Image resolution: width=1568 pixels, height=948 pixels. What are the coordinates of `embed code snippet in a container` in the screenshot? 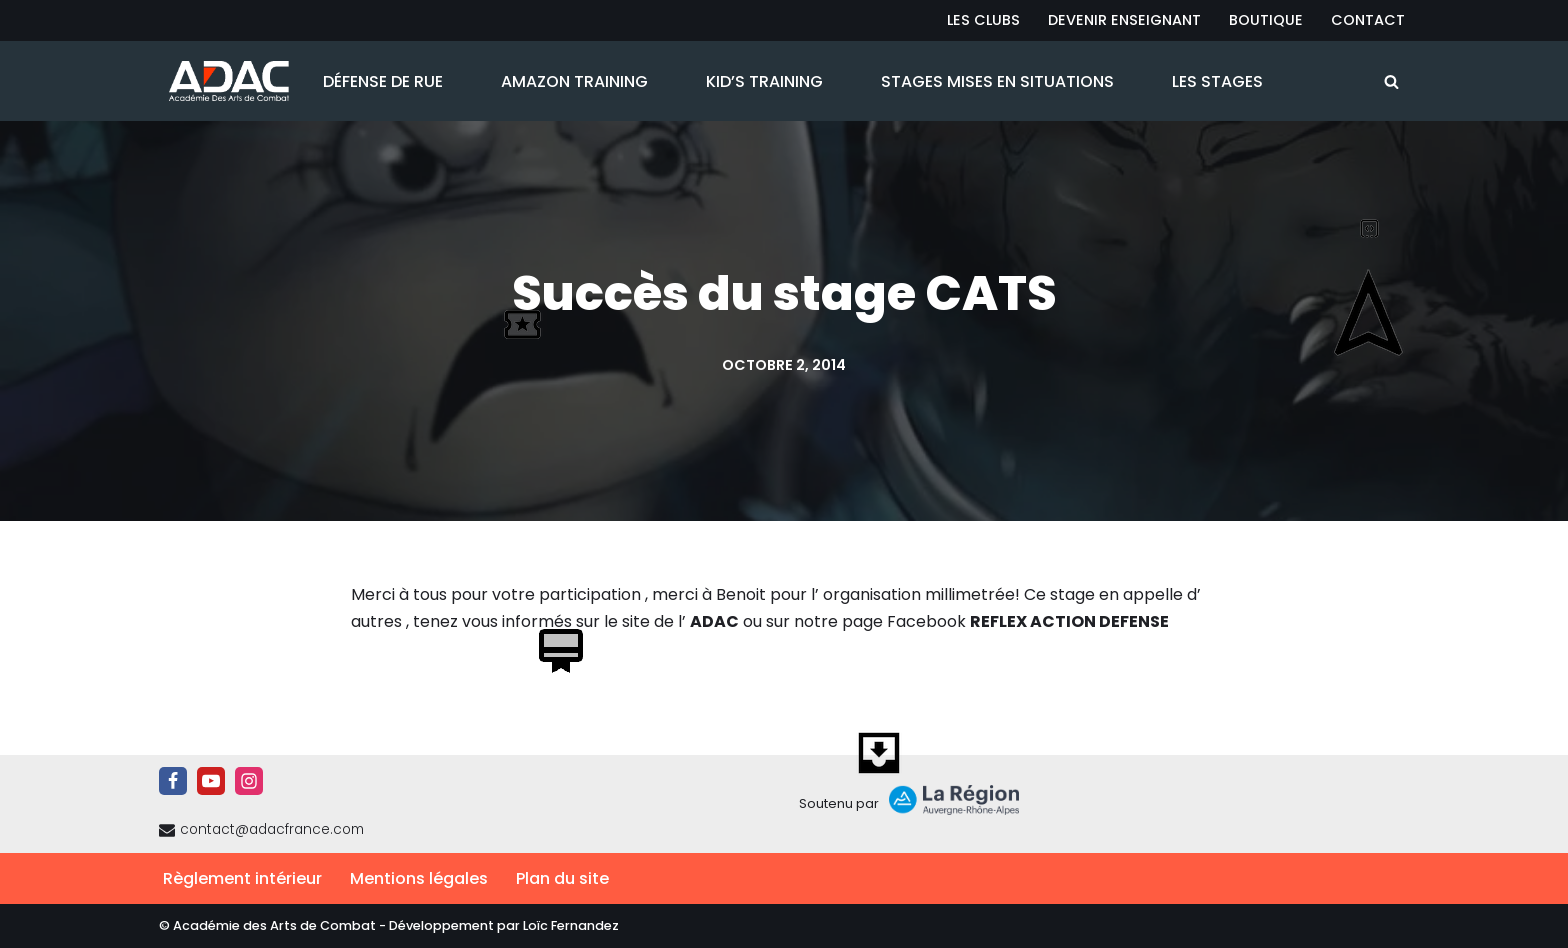 It's located at (1369, 228).